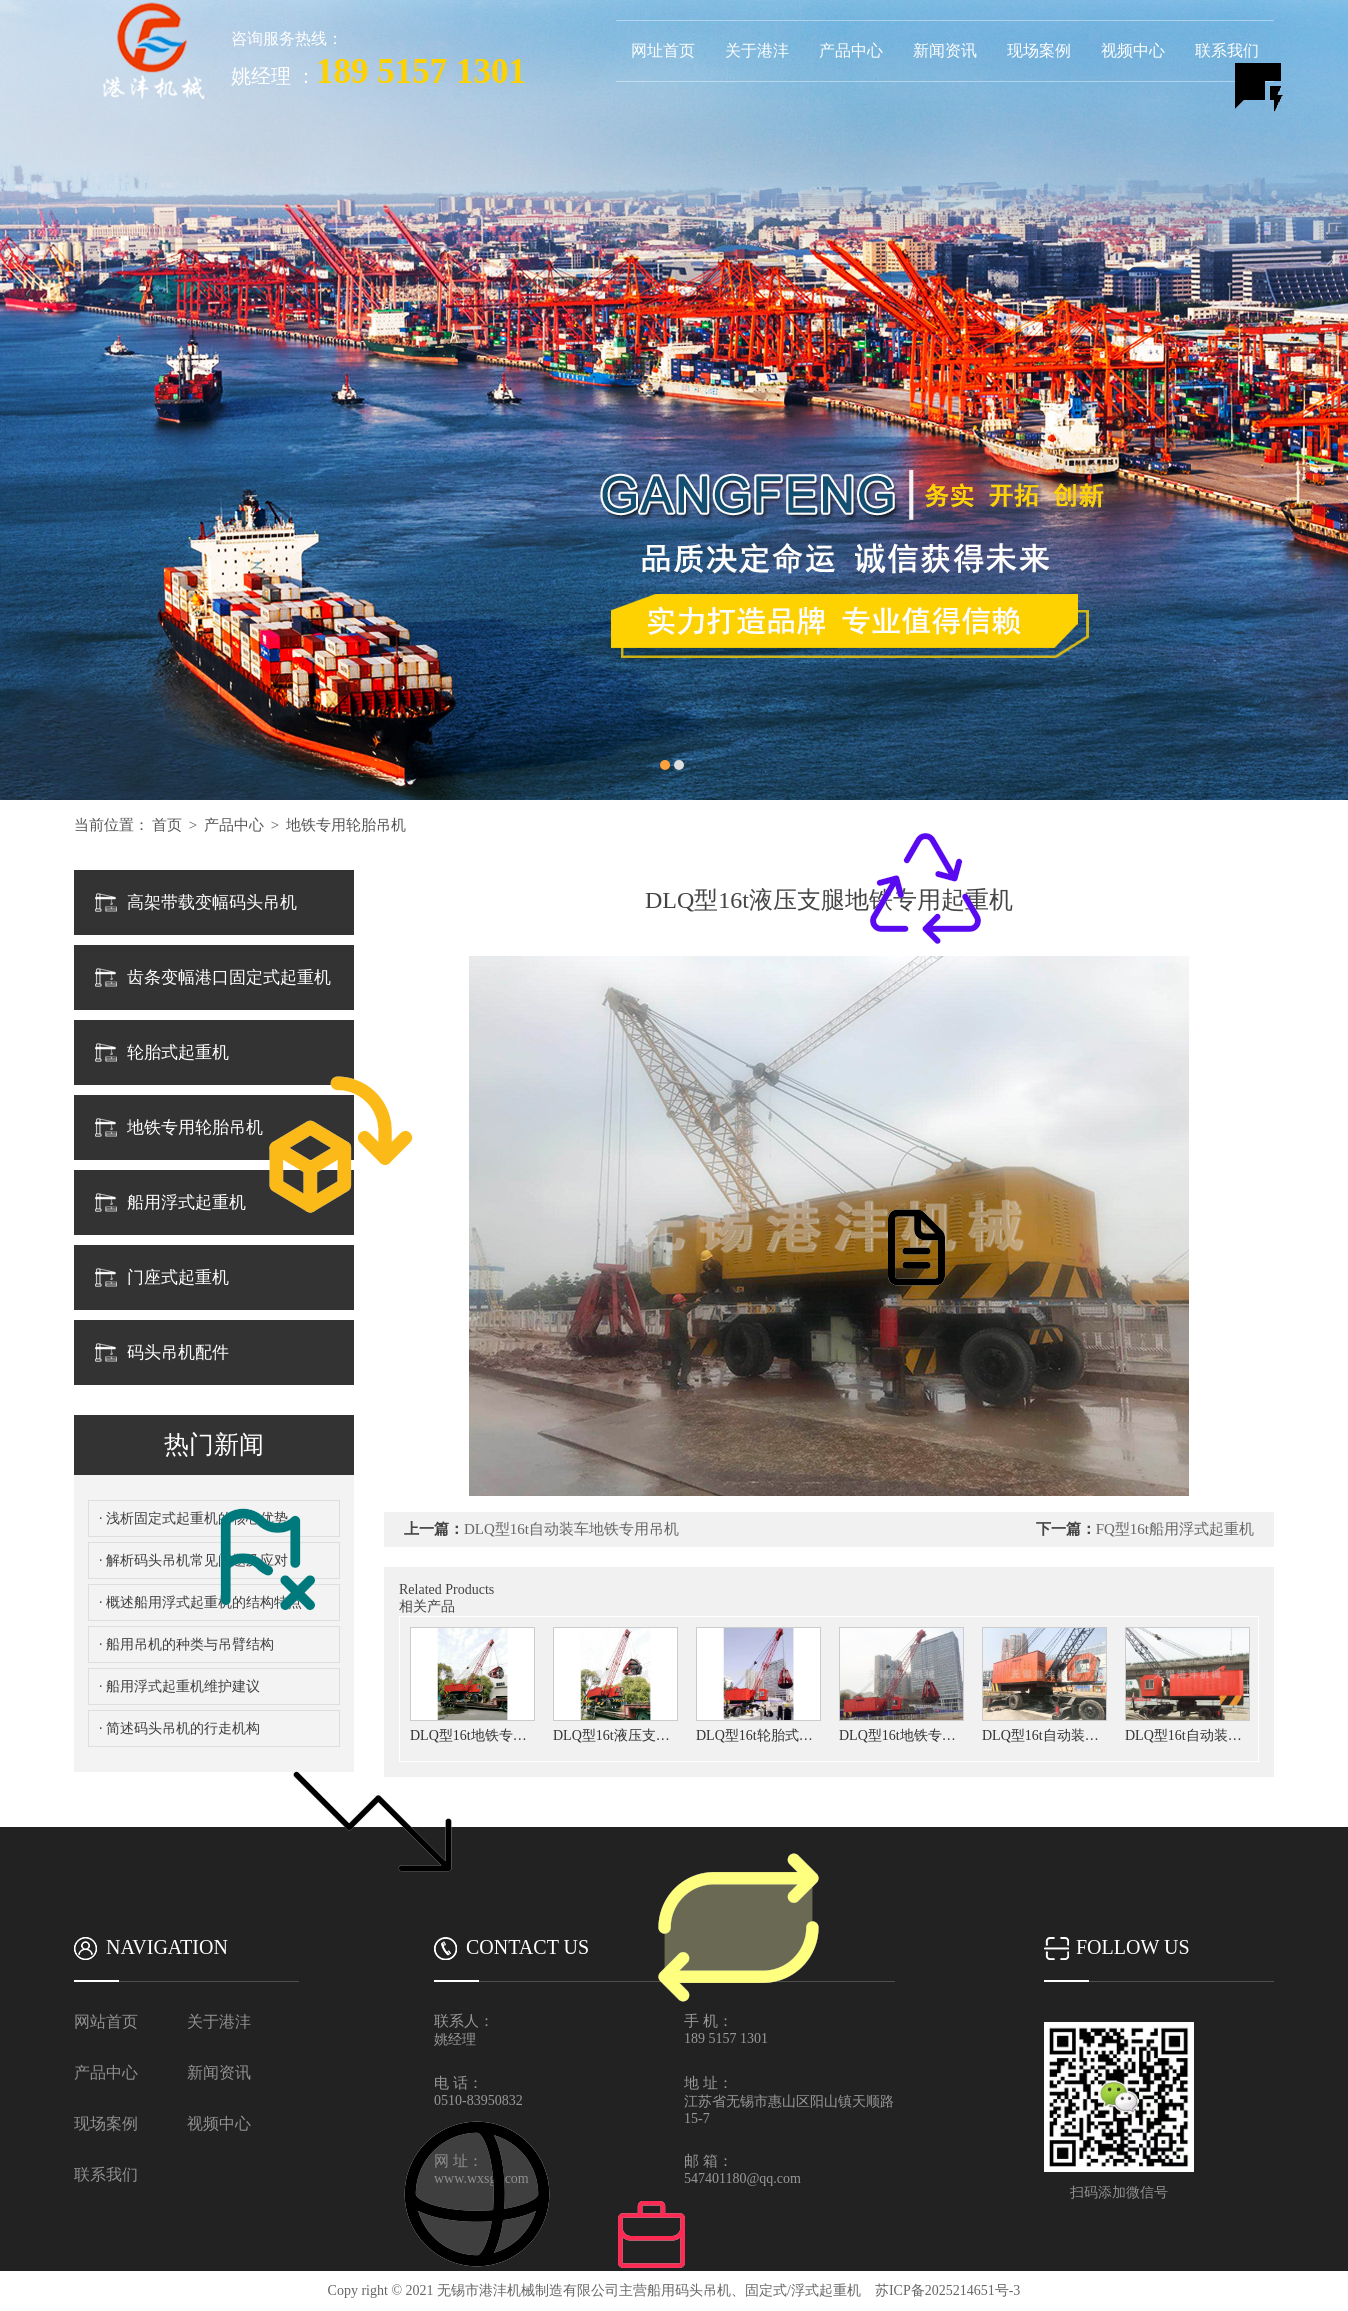 This screenshot has width=1348, height=2311. Describe the element at coordinates (372, 1821) in the screenshot. I see `indicates a downward trend or decline in data` at that location.